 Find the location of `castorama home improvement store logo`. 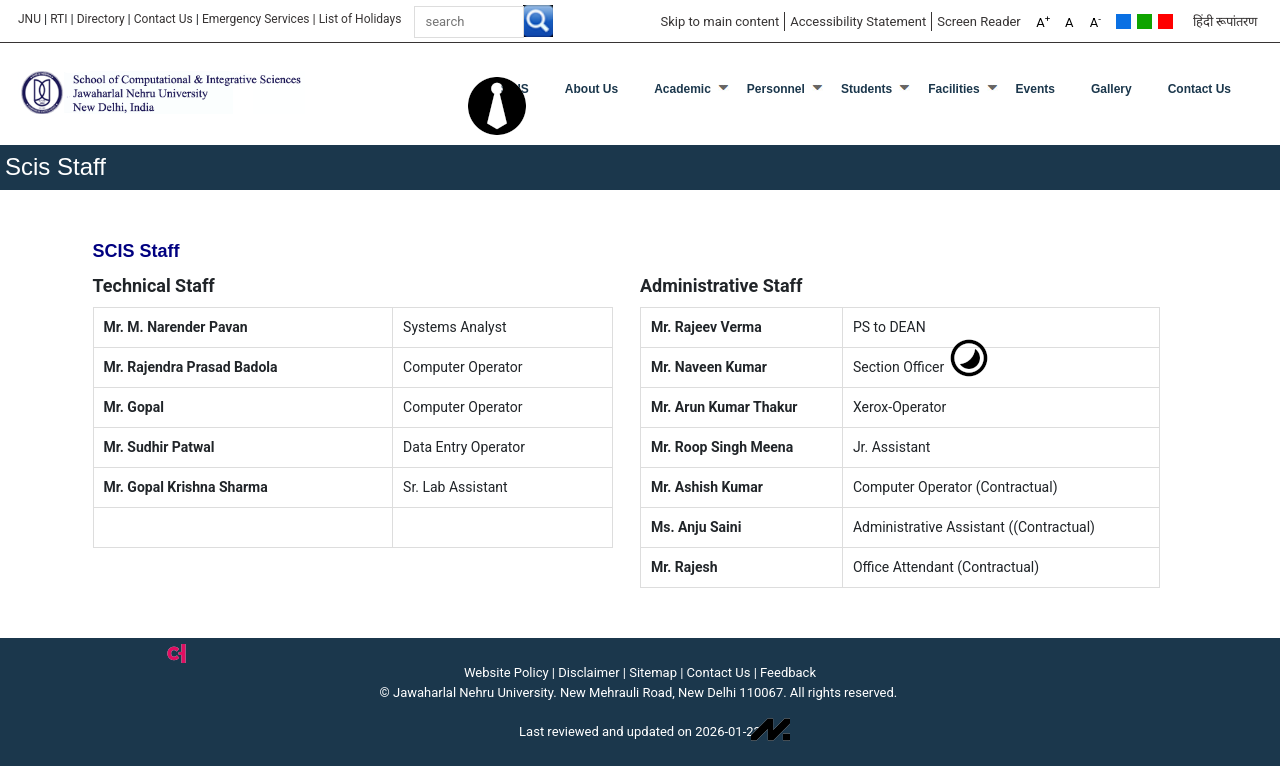

castorama home improvement store logo is located at coordinates (176, 653).